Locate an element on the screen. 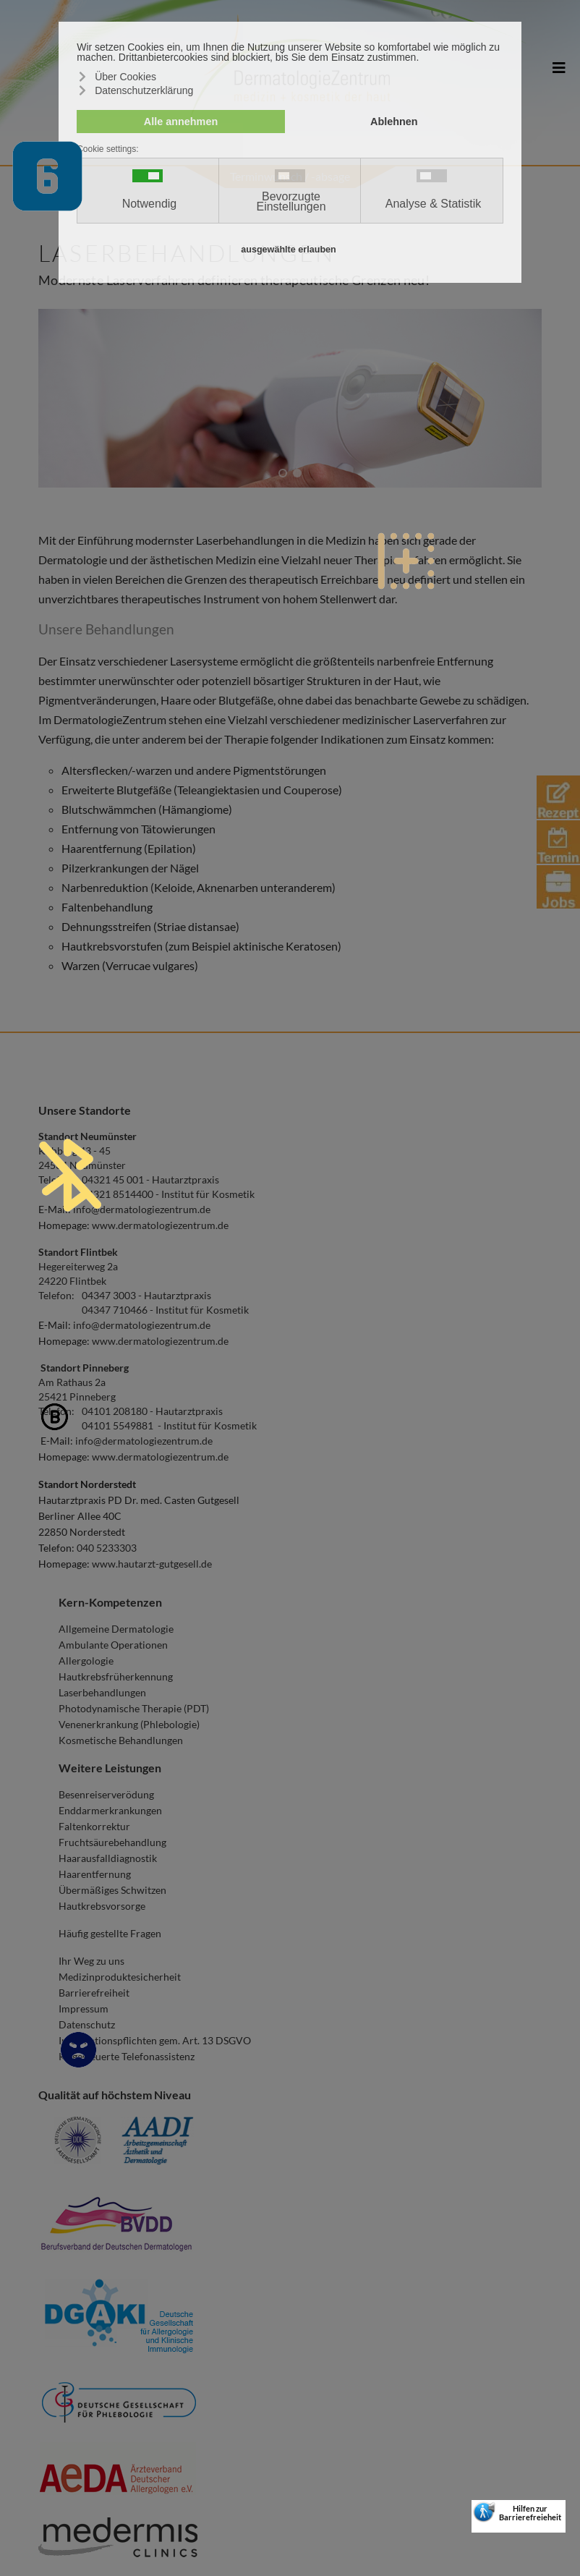 Image resolution: width=580 pixels, height=2576 pixels. xbox controller B button indicator is located at coordinates (54, 1416).